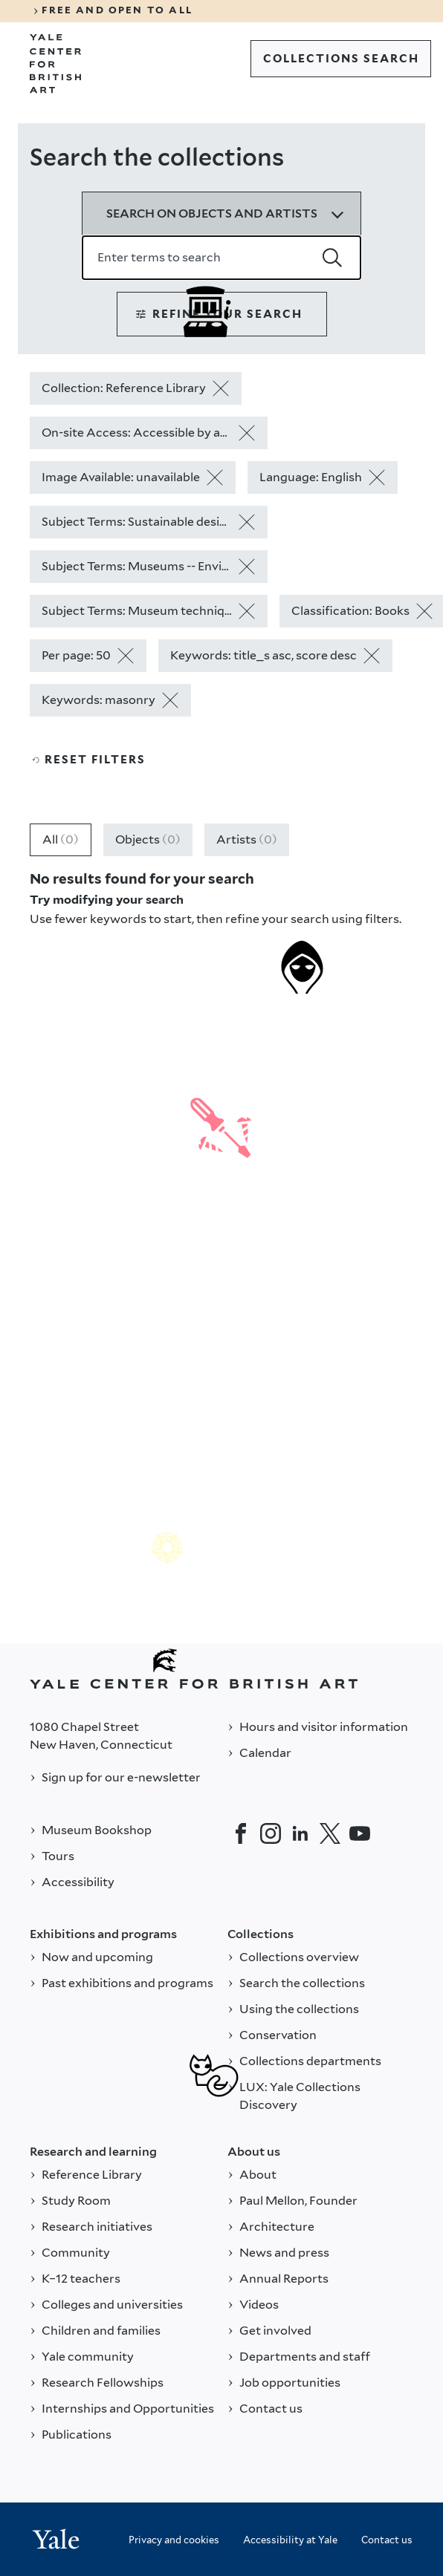  What do you see at coordinates (213, 2074) in the screenshot?
I see `decorative cat icon for pet-related content` at bounding box center [213, 2074].